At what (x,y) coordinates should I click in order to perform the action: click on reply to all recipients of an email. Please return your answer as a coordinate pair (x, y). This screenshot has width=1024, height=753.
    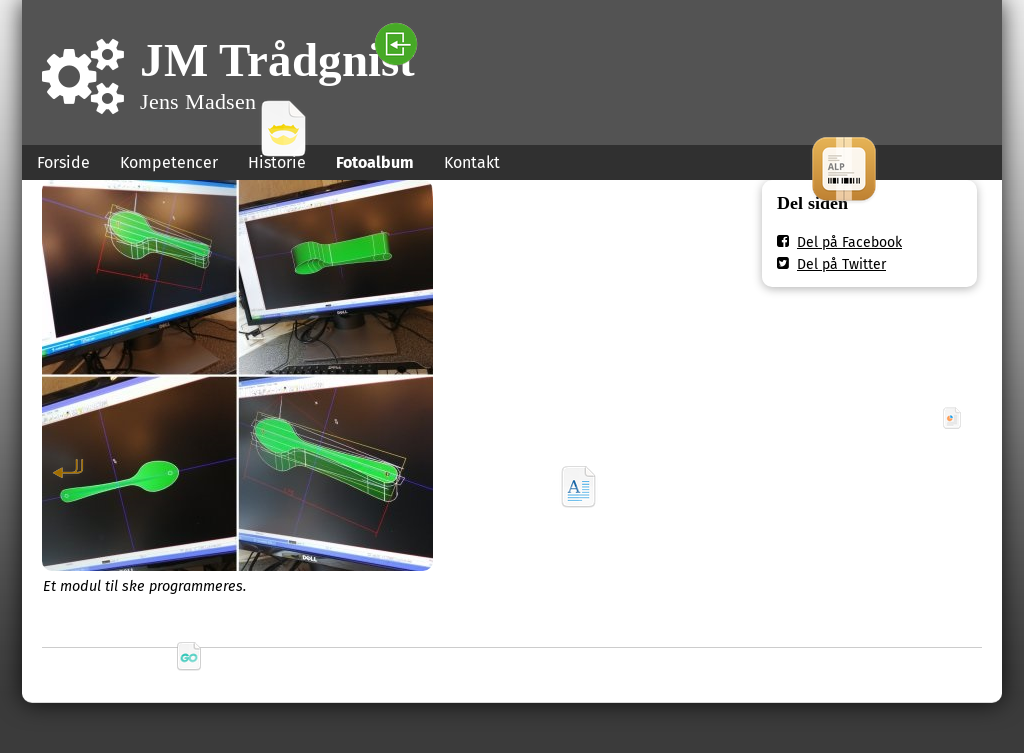
    Looking at the image, I should click on (67, 468).